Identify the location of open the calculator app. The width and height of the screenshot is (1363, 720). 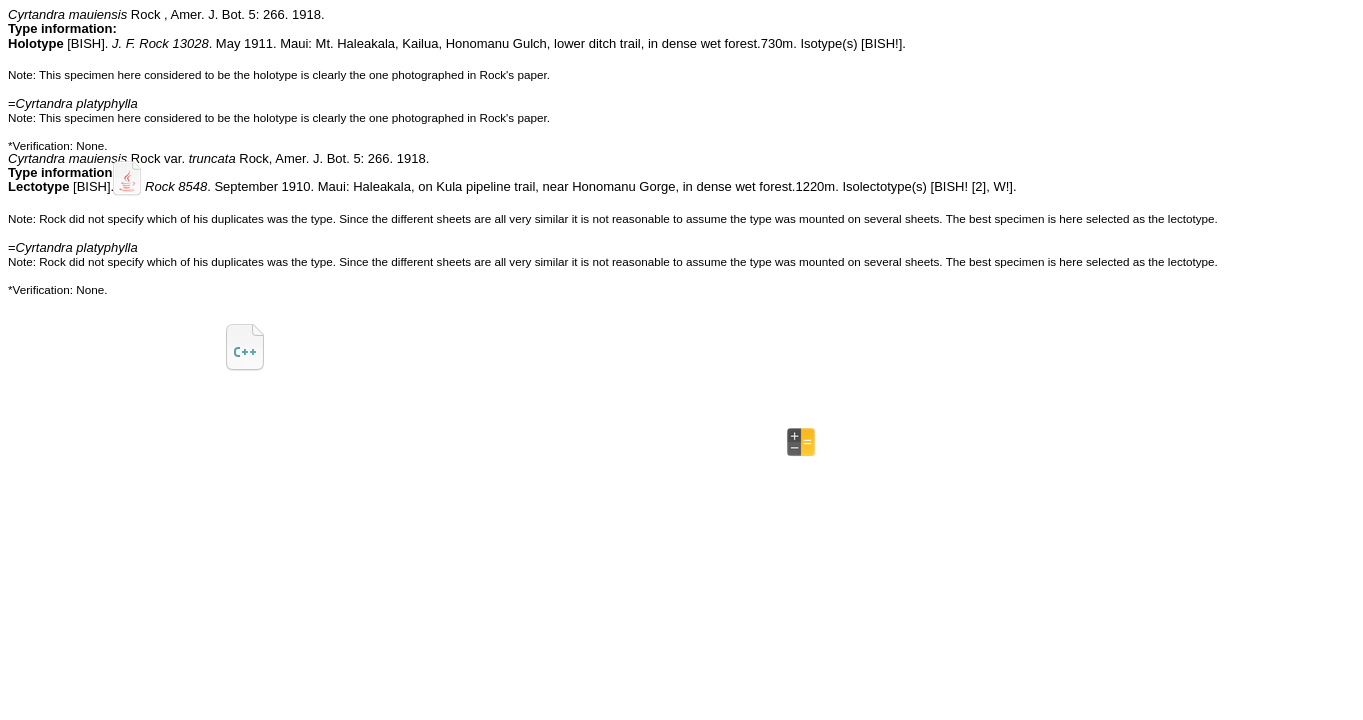
(801, 442).